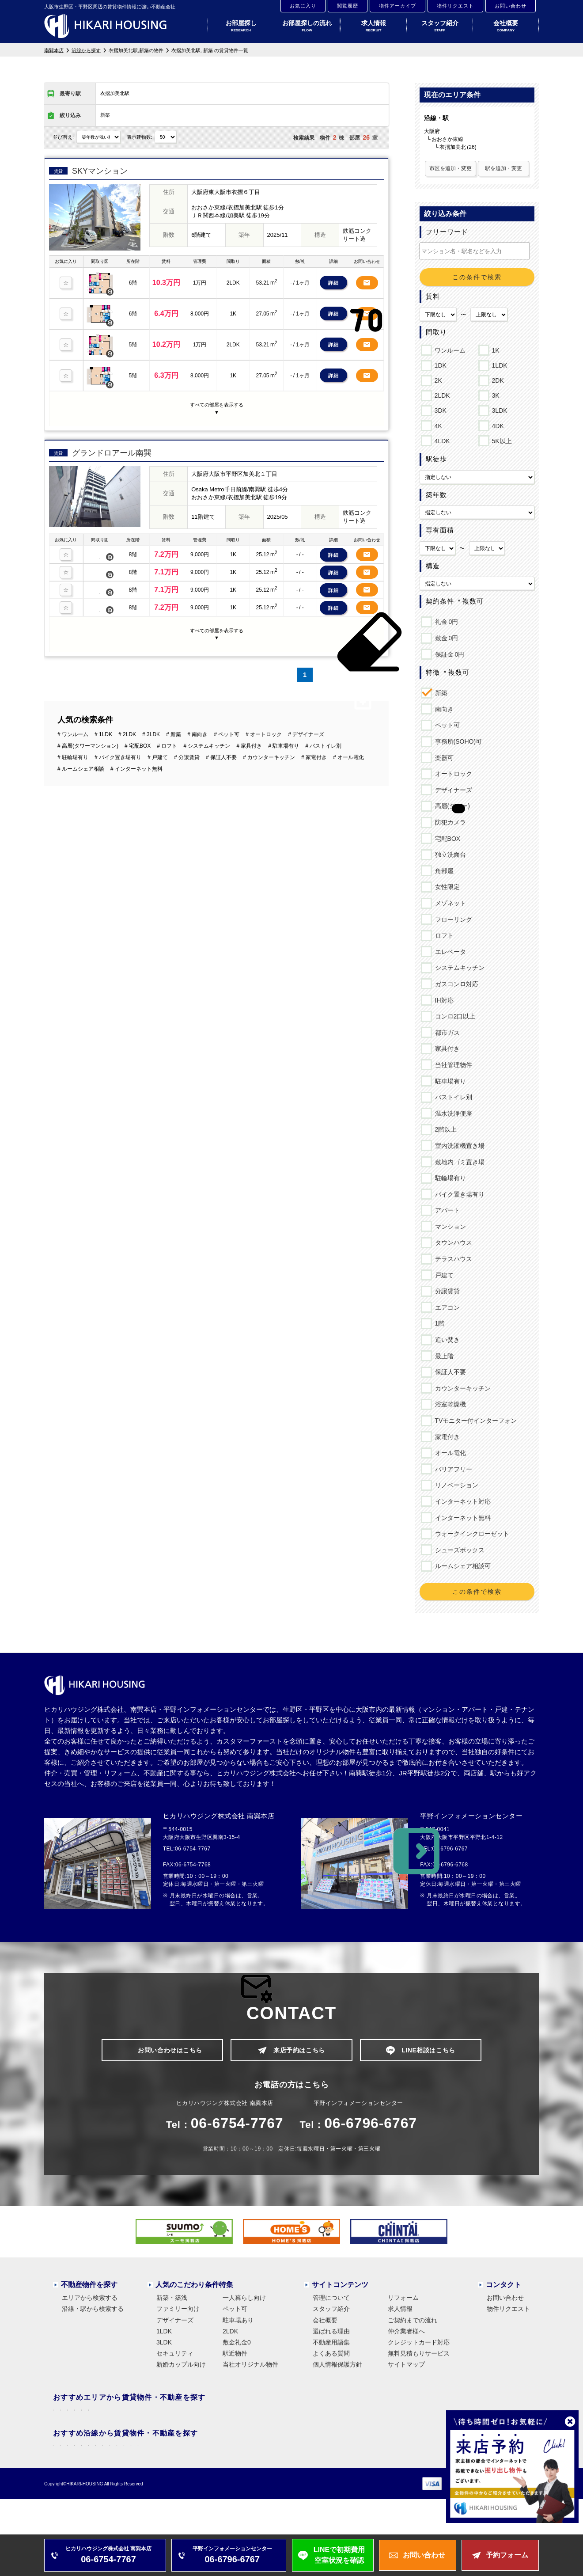  I want to click on create a new file, so click(363, 699).